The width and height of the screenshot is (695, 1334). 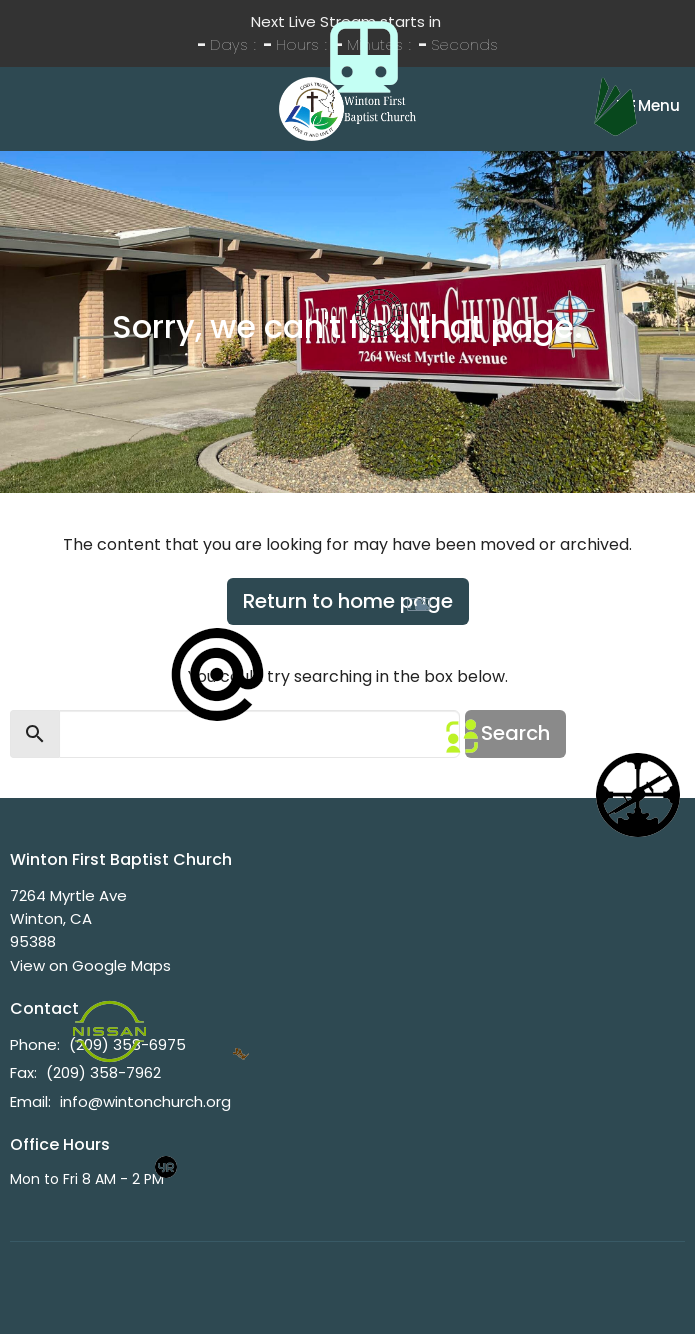 I want to click on nissan brand logo, so click(x=109, y=1031).